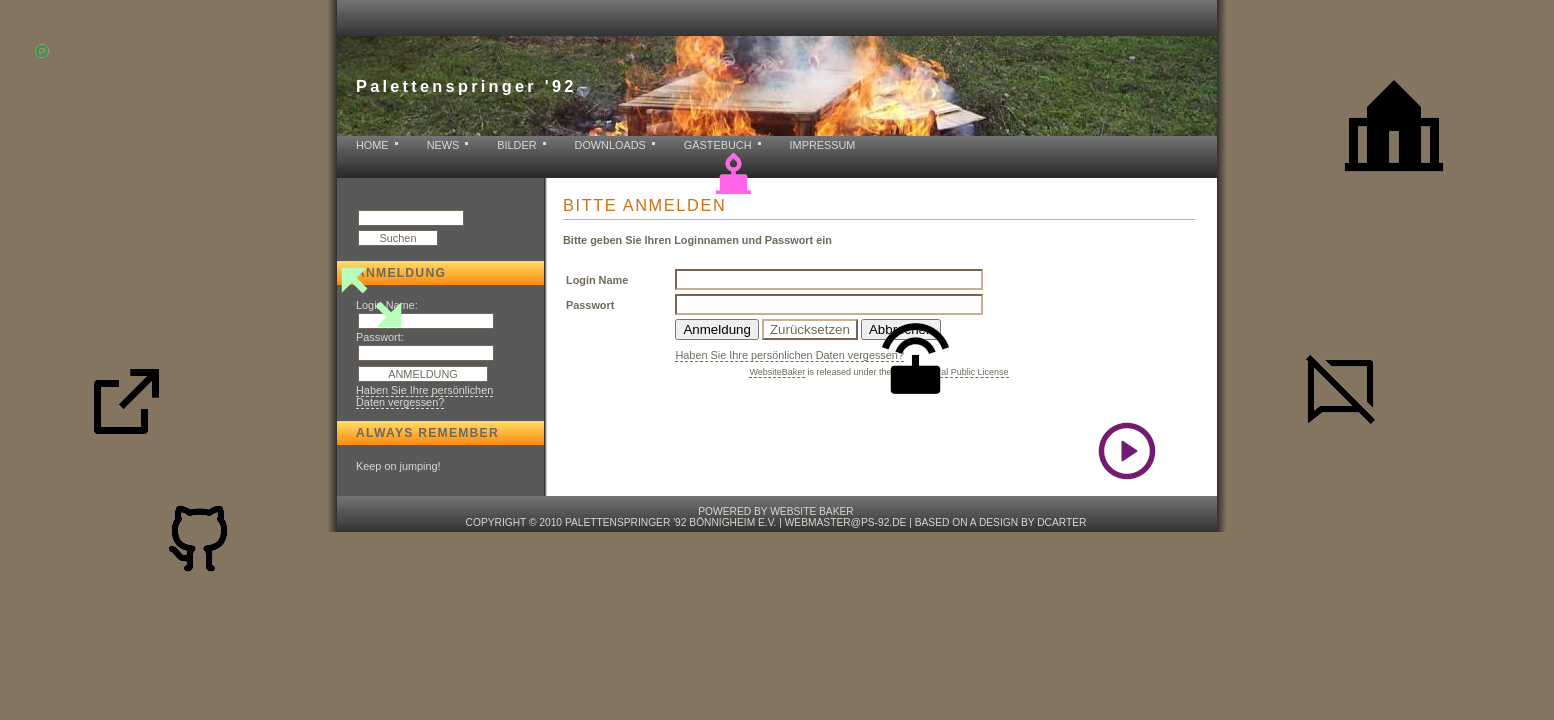 The height and width of the screenshot is (720, 1554). I want to click on expand content to fullscreen, so click(371, 297).